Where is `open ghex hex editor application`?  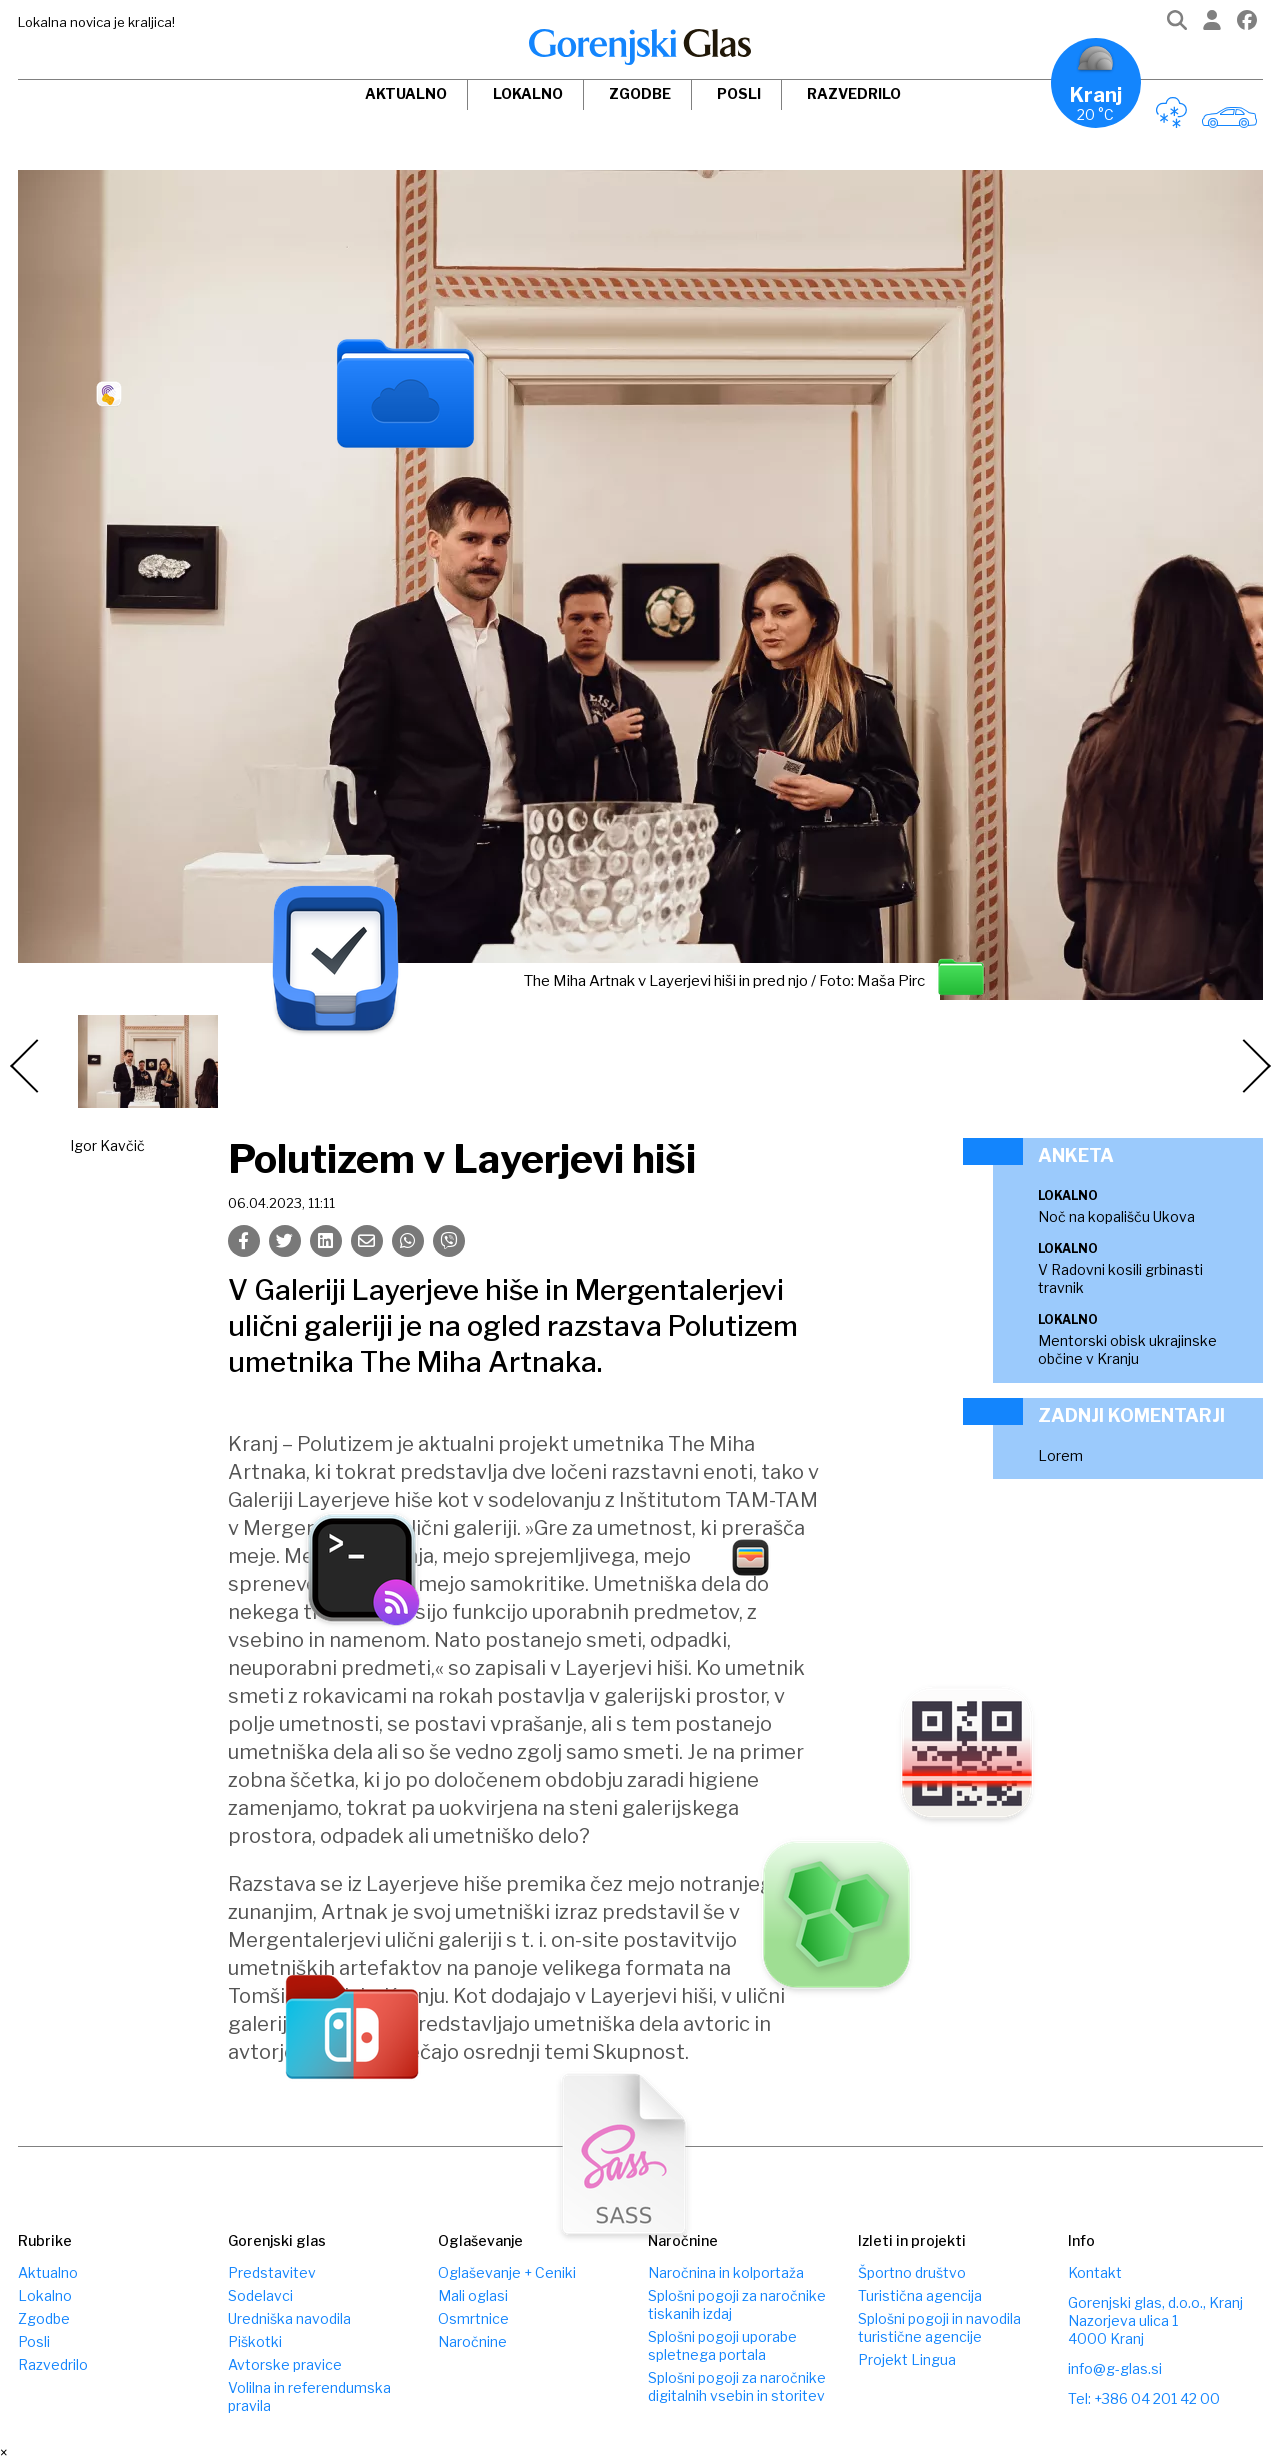 open ghex hex editor application is located at coordinates (836, 1914).